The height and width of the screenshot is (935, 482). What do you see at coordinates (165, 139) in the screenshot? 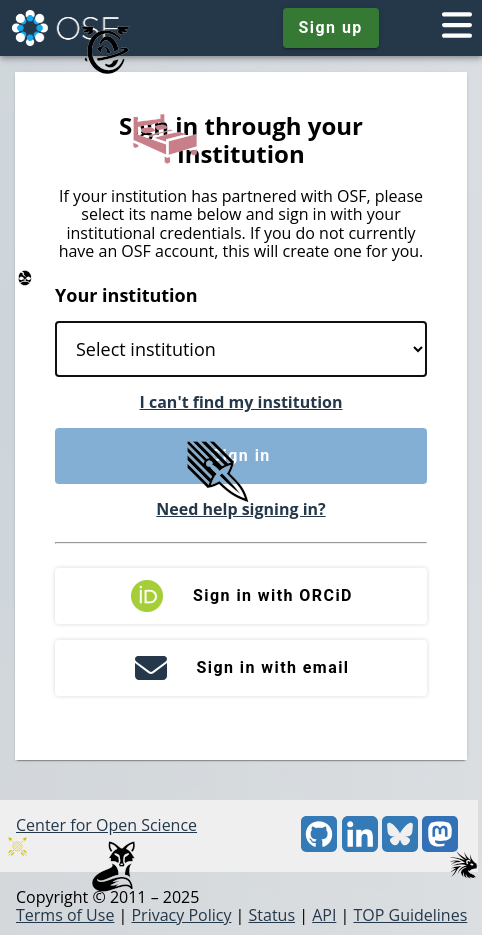
I see `book a hotel or accommodation` at bounding box center [165, 139].